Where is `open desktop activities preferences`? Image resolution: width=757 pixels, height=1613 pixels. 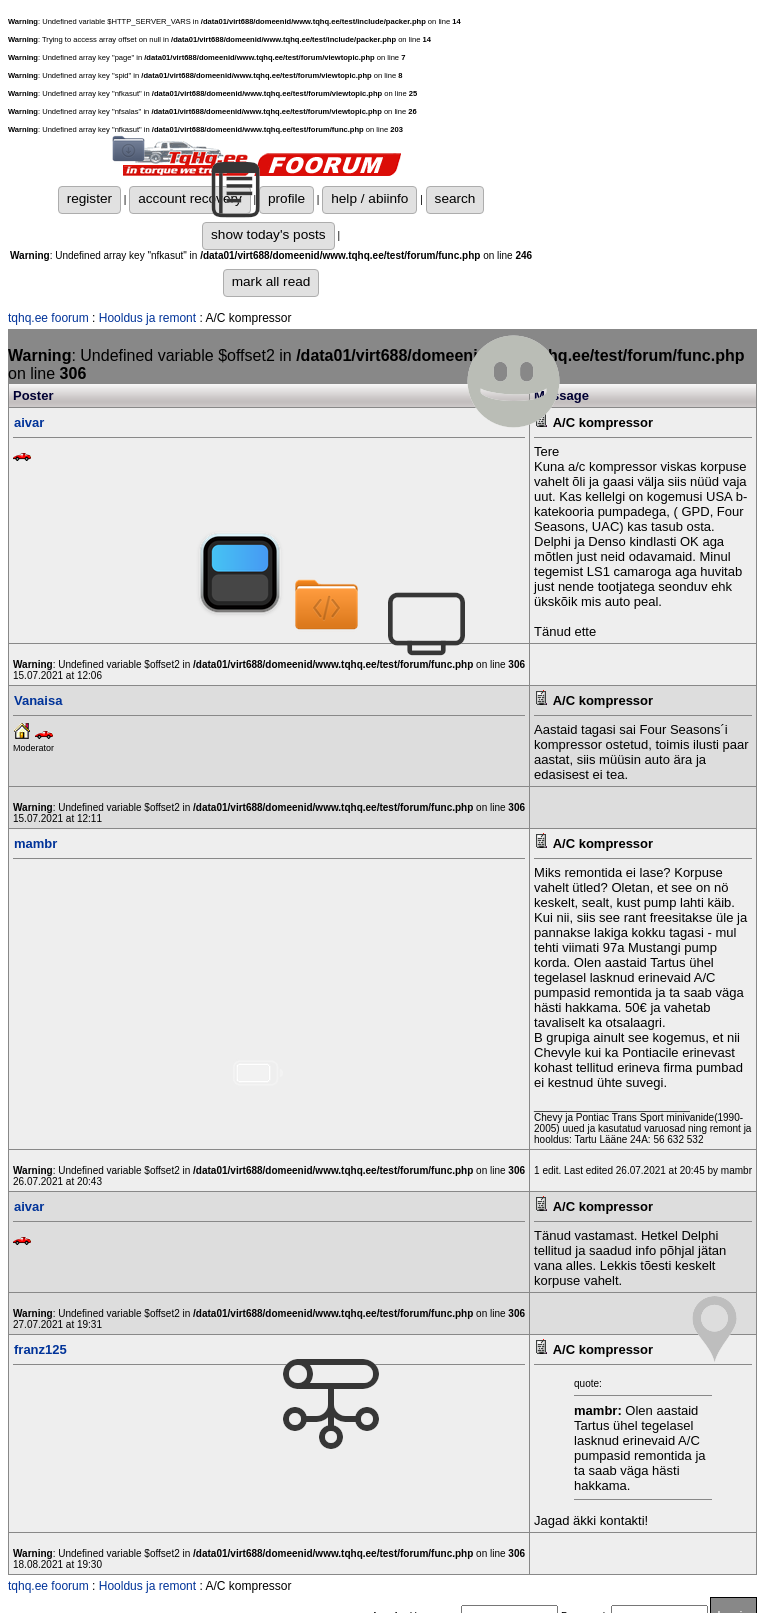
open desktop activities preferences is located at coordinates (240, 573).